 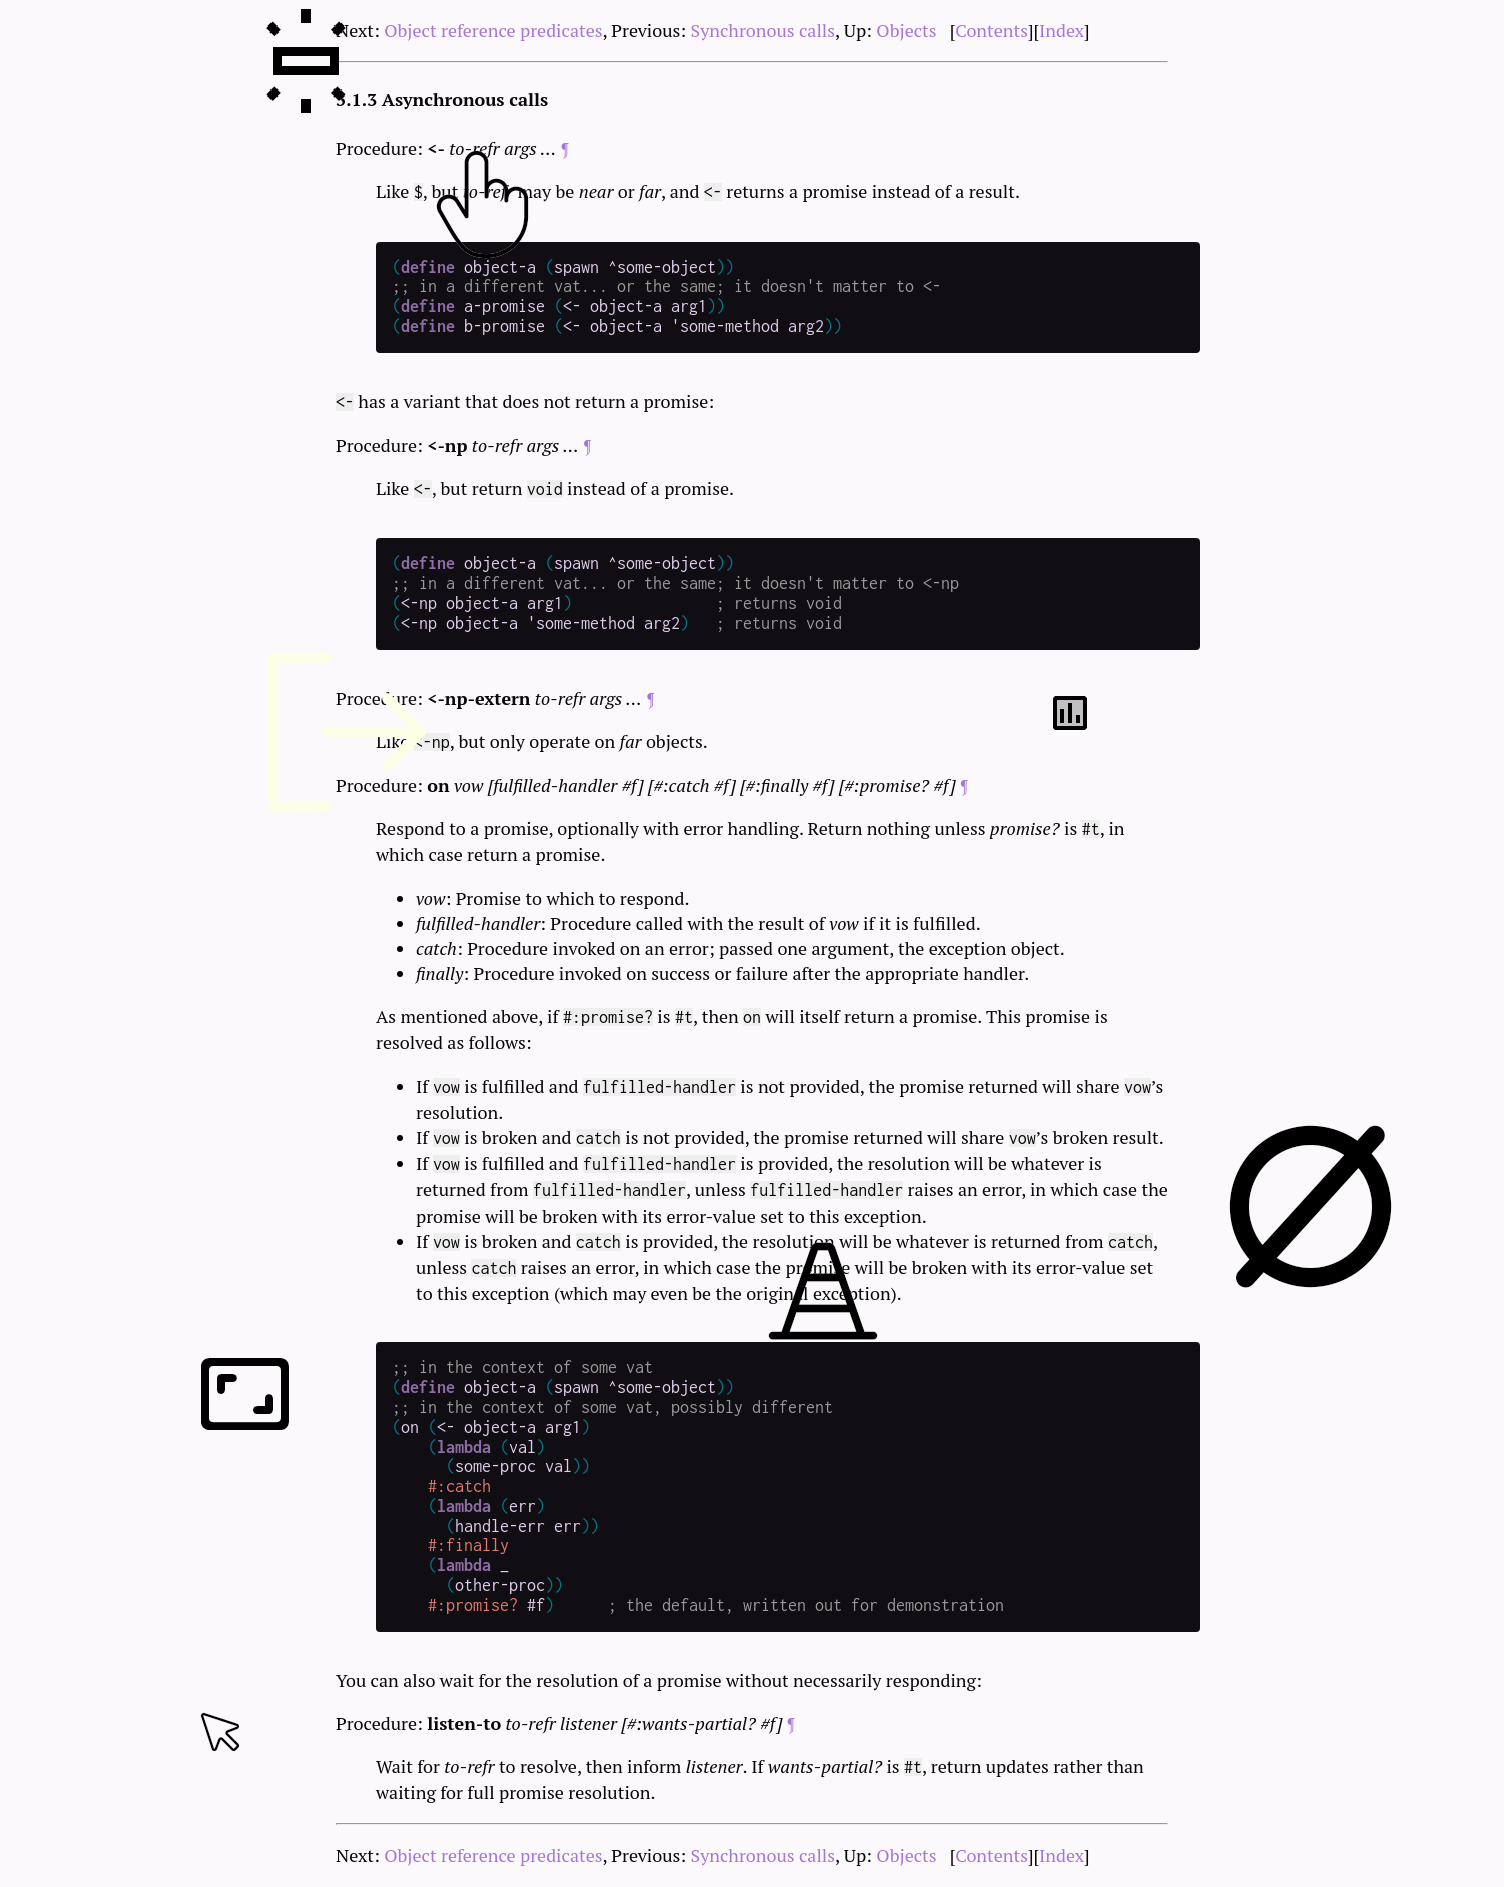 What do you see at coordinates (1310, 1206) in the screenshot?
I see `indicates an empty or null value` at bounding box center [1310, 1206].